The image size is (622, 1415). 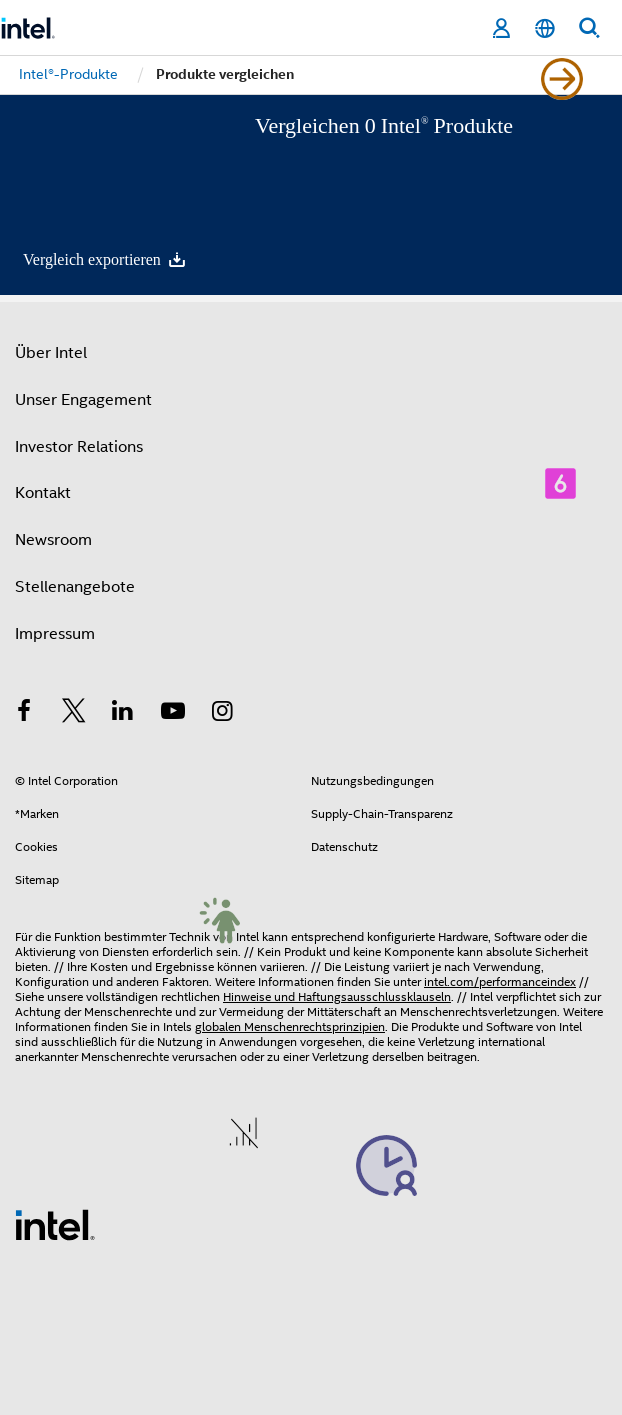 What do you see at coordinates (244, 1133) in the screenshot?
I see `no cellular signal available` at bounding box center [244, 1133].